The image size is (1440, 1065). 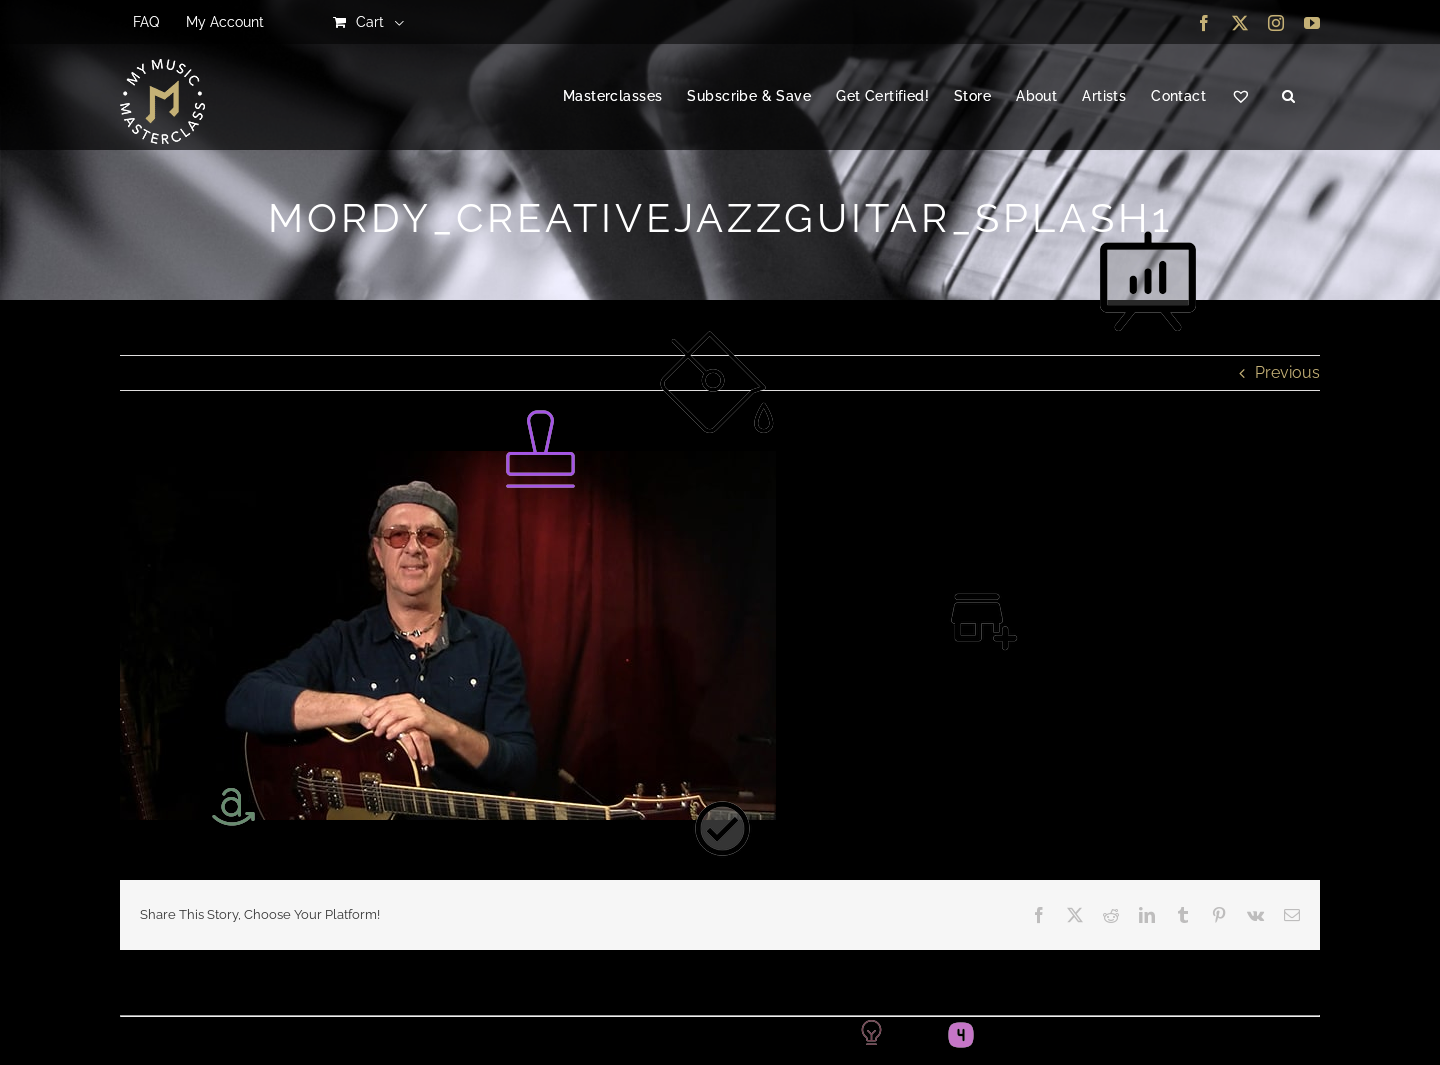 What do you see at coordinates (232, 806) in the screenshot?
I see `open the Amazon app or website` at bounding box center [232, 806].